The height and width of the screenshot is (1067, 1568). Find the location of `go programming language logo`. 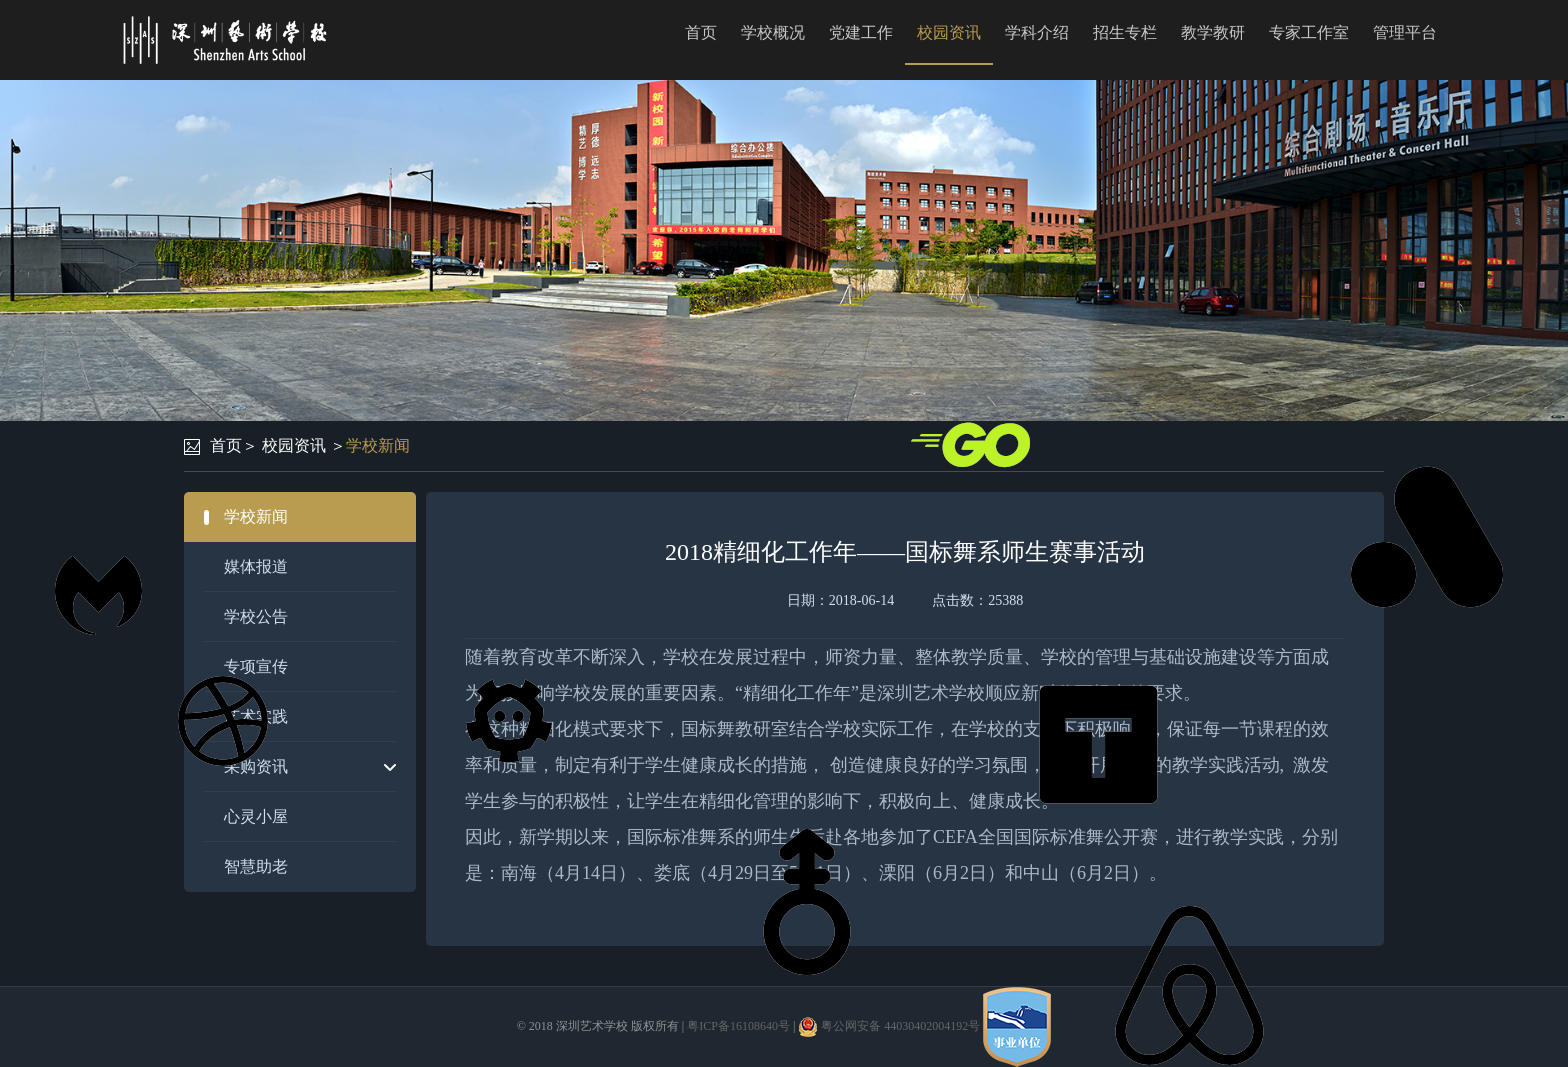

go programming language logo is located at coordinates (970, 446).